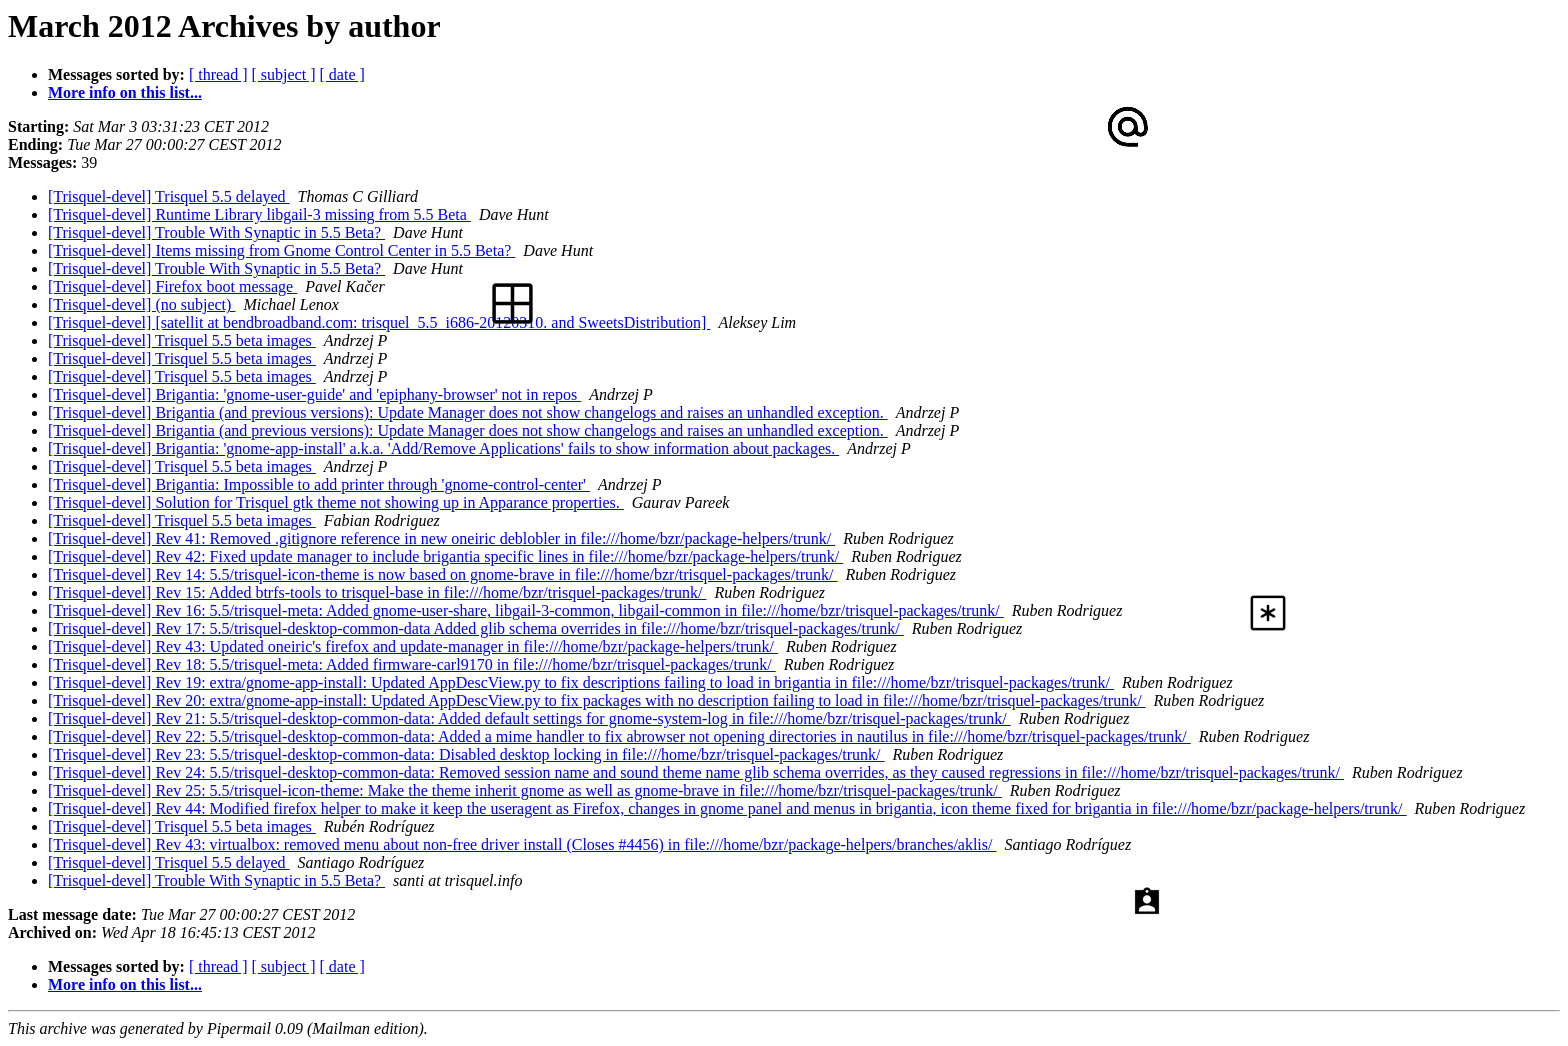 The width and height of the screenshot is (1568, 1046). What do you see at coordinates (1128, 127) in the screenshot?
I see `enter or view email address` at bounding box center [1128, 127].